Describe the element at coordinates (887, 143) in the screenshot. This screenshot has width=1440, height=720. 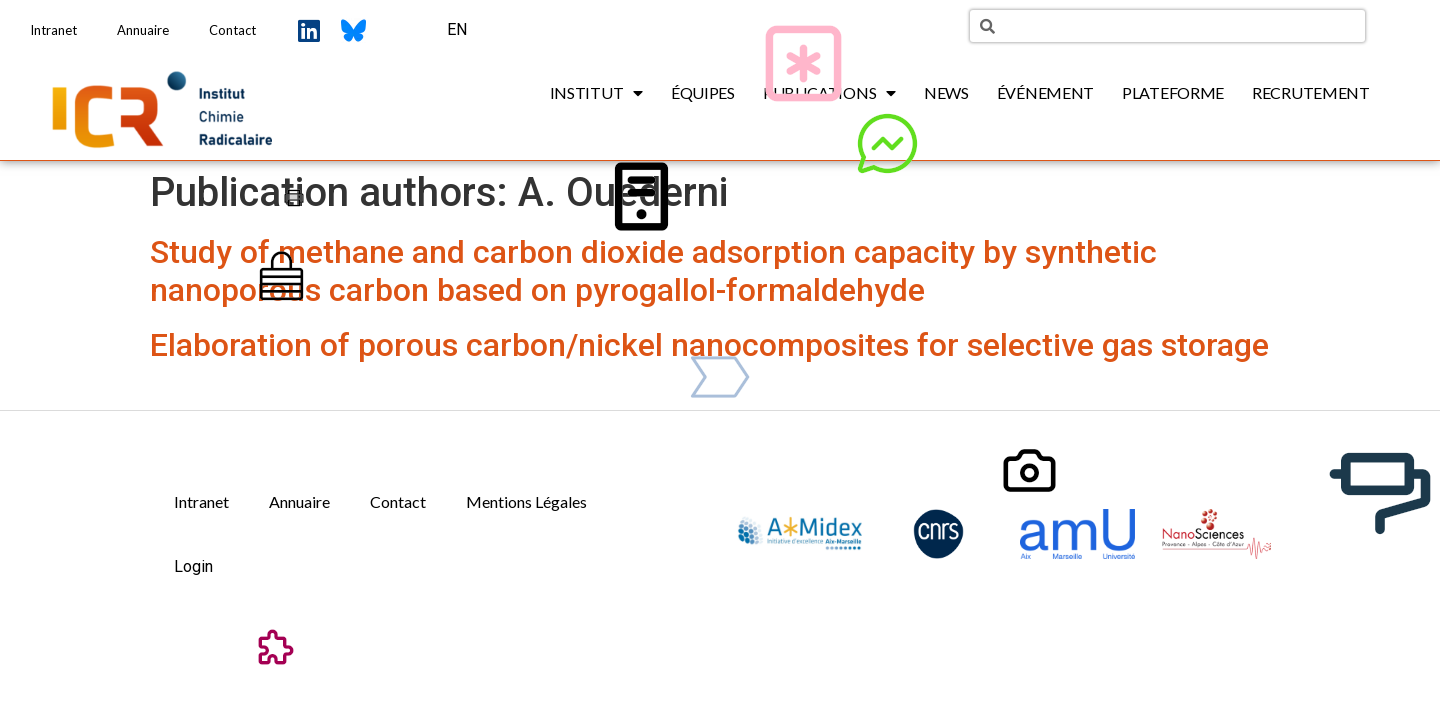
I see `open Facebook Messenger` at that location.